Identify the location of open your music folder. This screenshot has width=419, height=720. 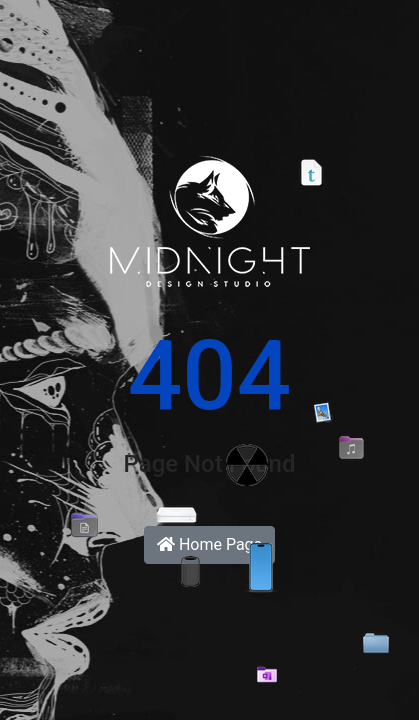
(351, 447).